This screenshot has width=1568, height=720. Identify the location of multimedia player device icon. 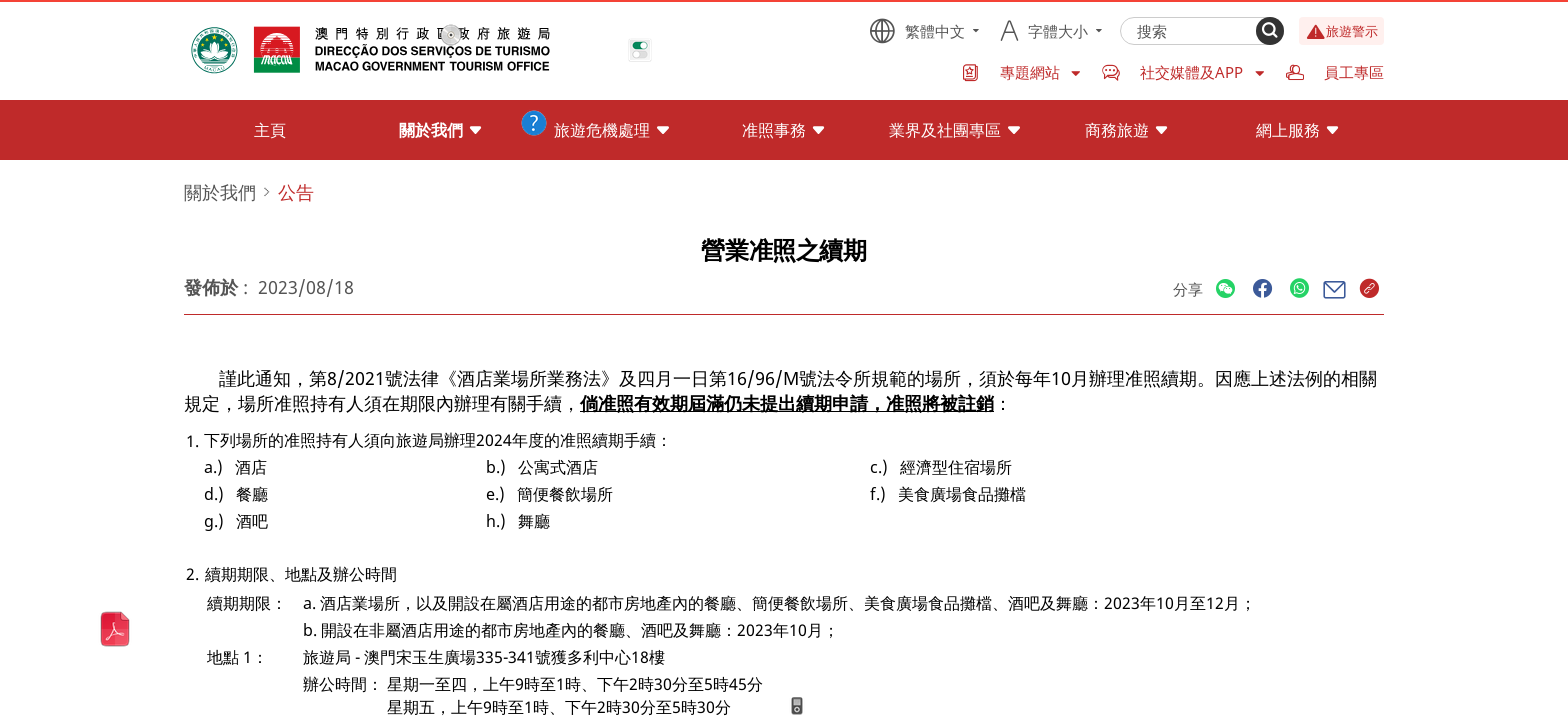
(797, 706).